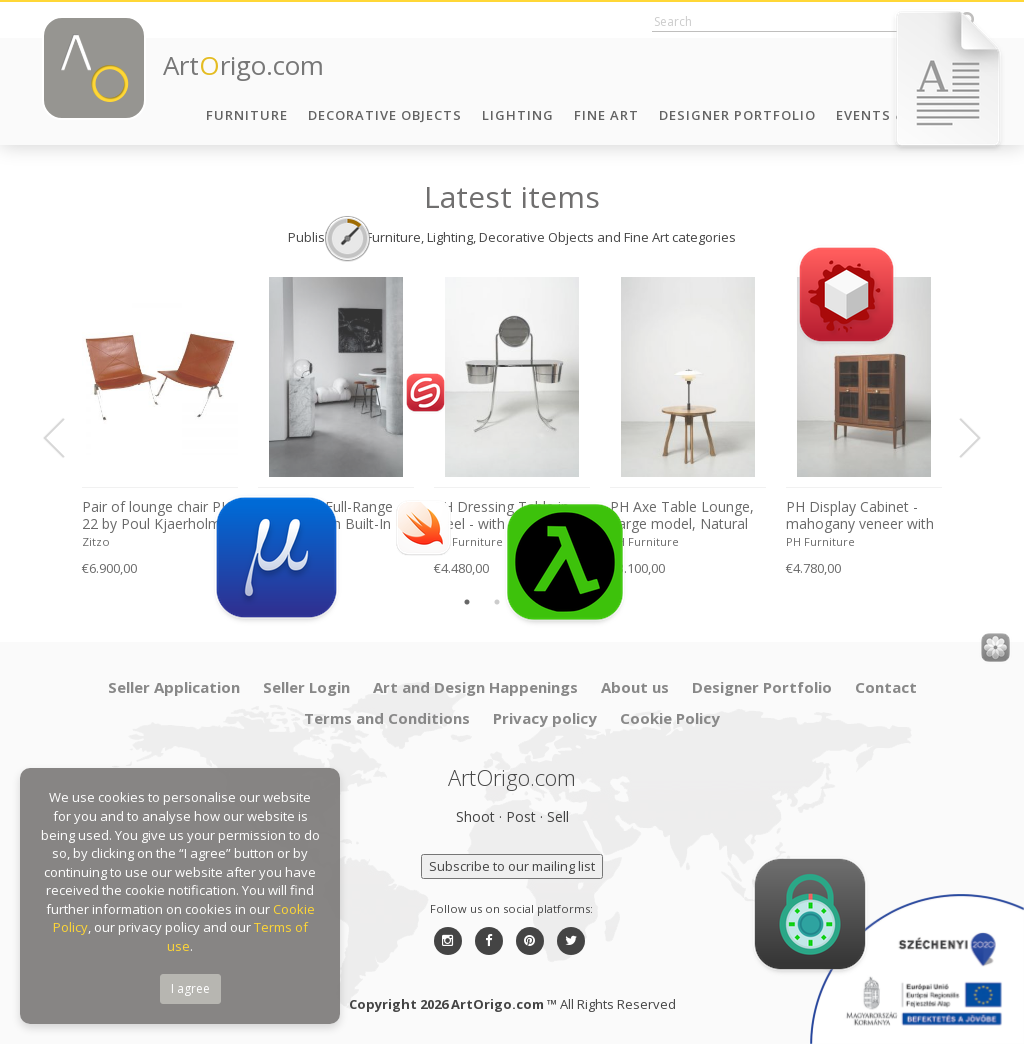  Describe the element at coordinates (948, 81) in the screenshot. I see `a rich text format document file` at that location.